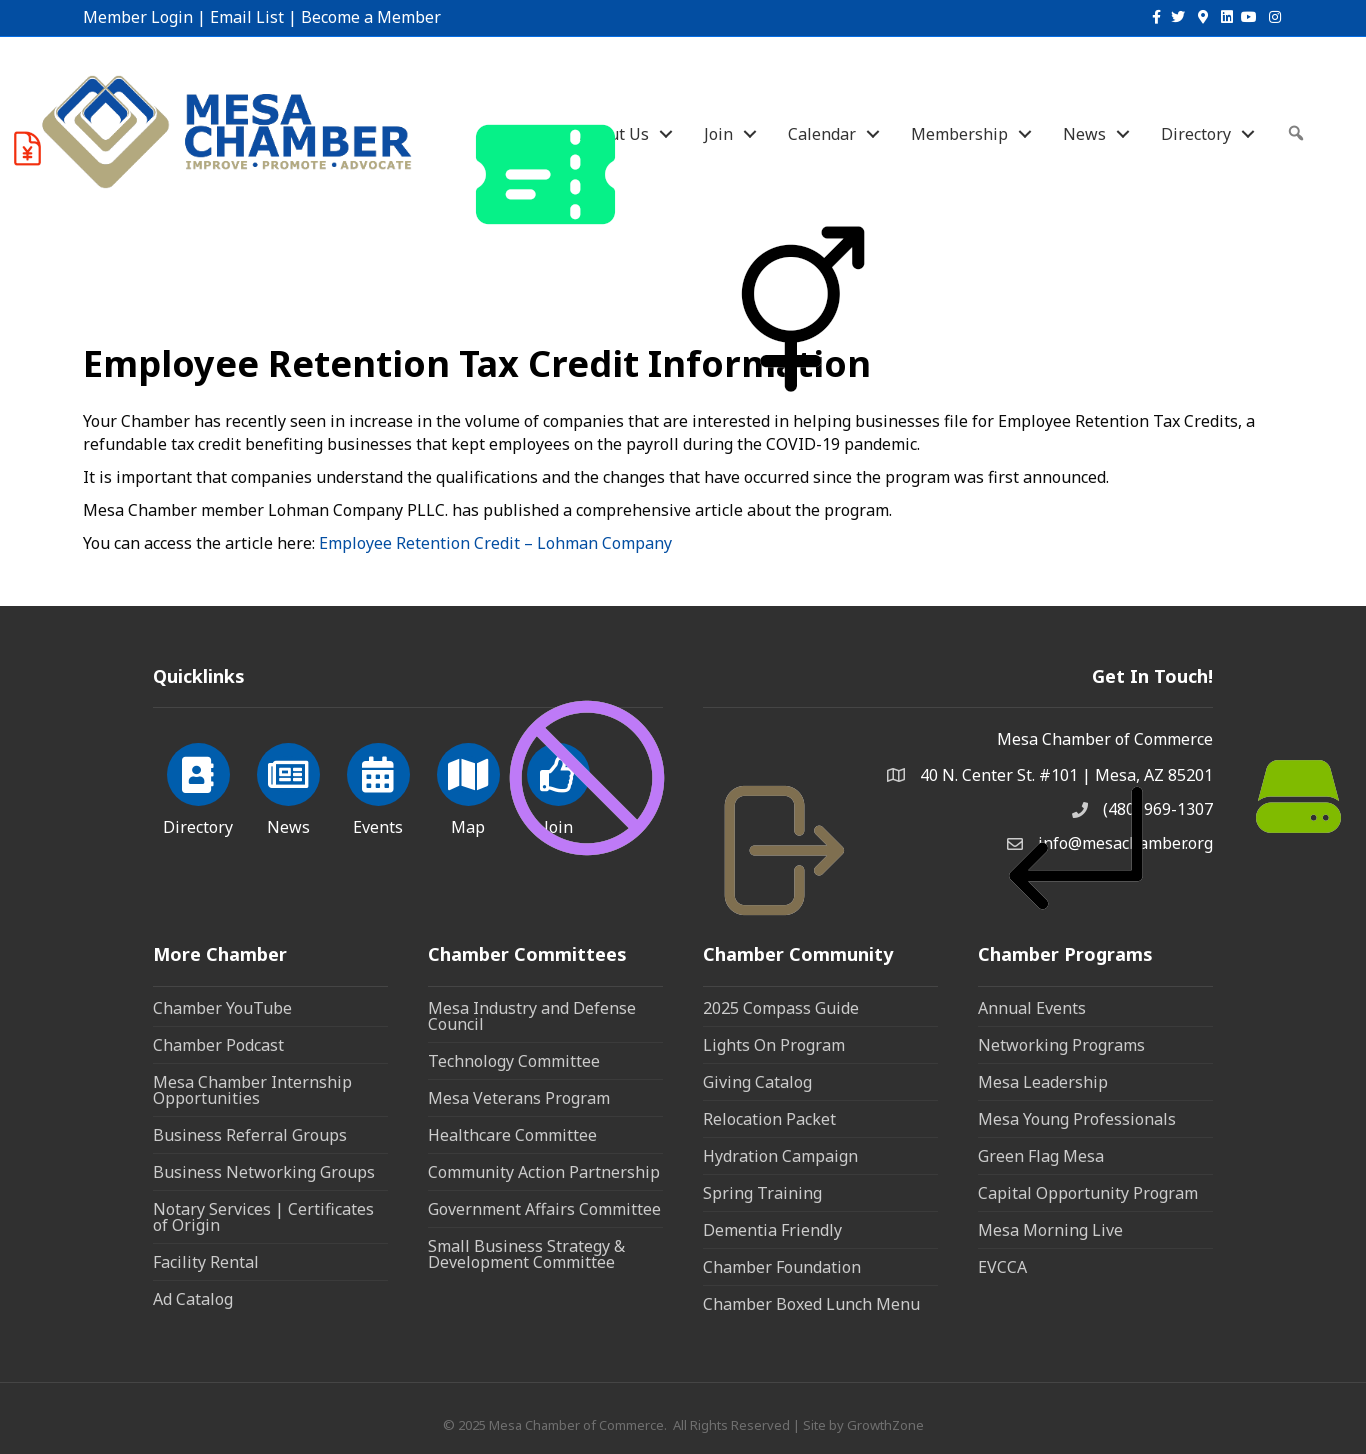 Image resolution: width=1366 pixels, height=1454 pixels. I want to click on access server settings, so click(1298, 796).